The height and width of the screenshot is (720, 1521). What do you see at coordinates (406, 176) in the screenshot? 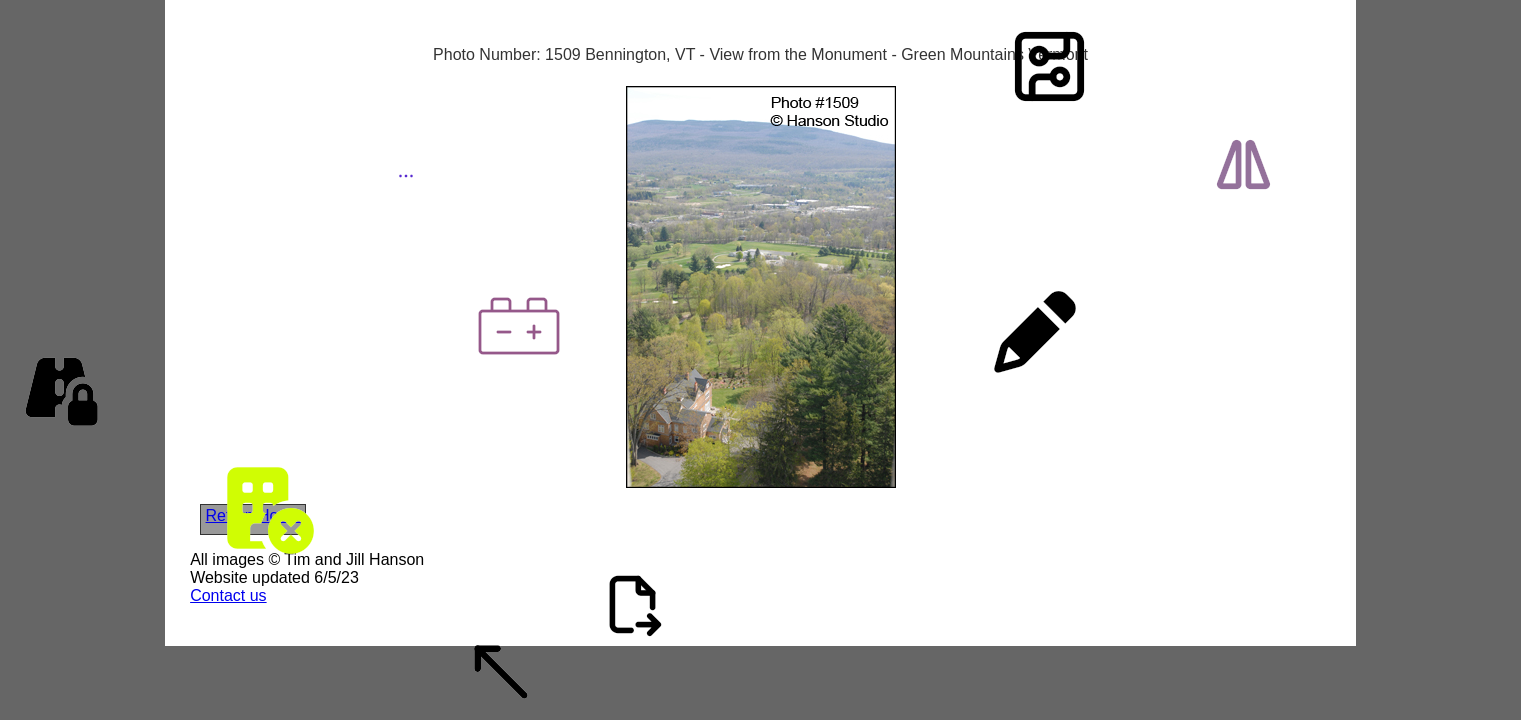
I see `view more options` at bounding box center [406, 176].